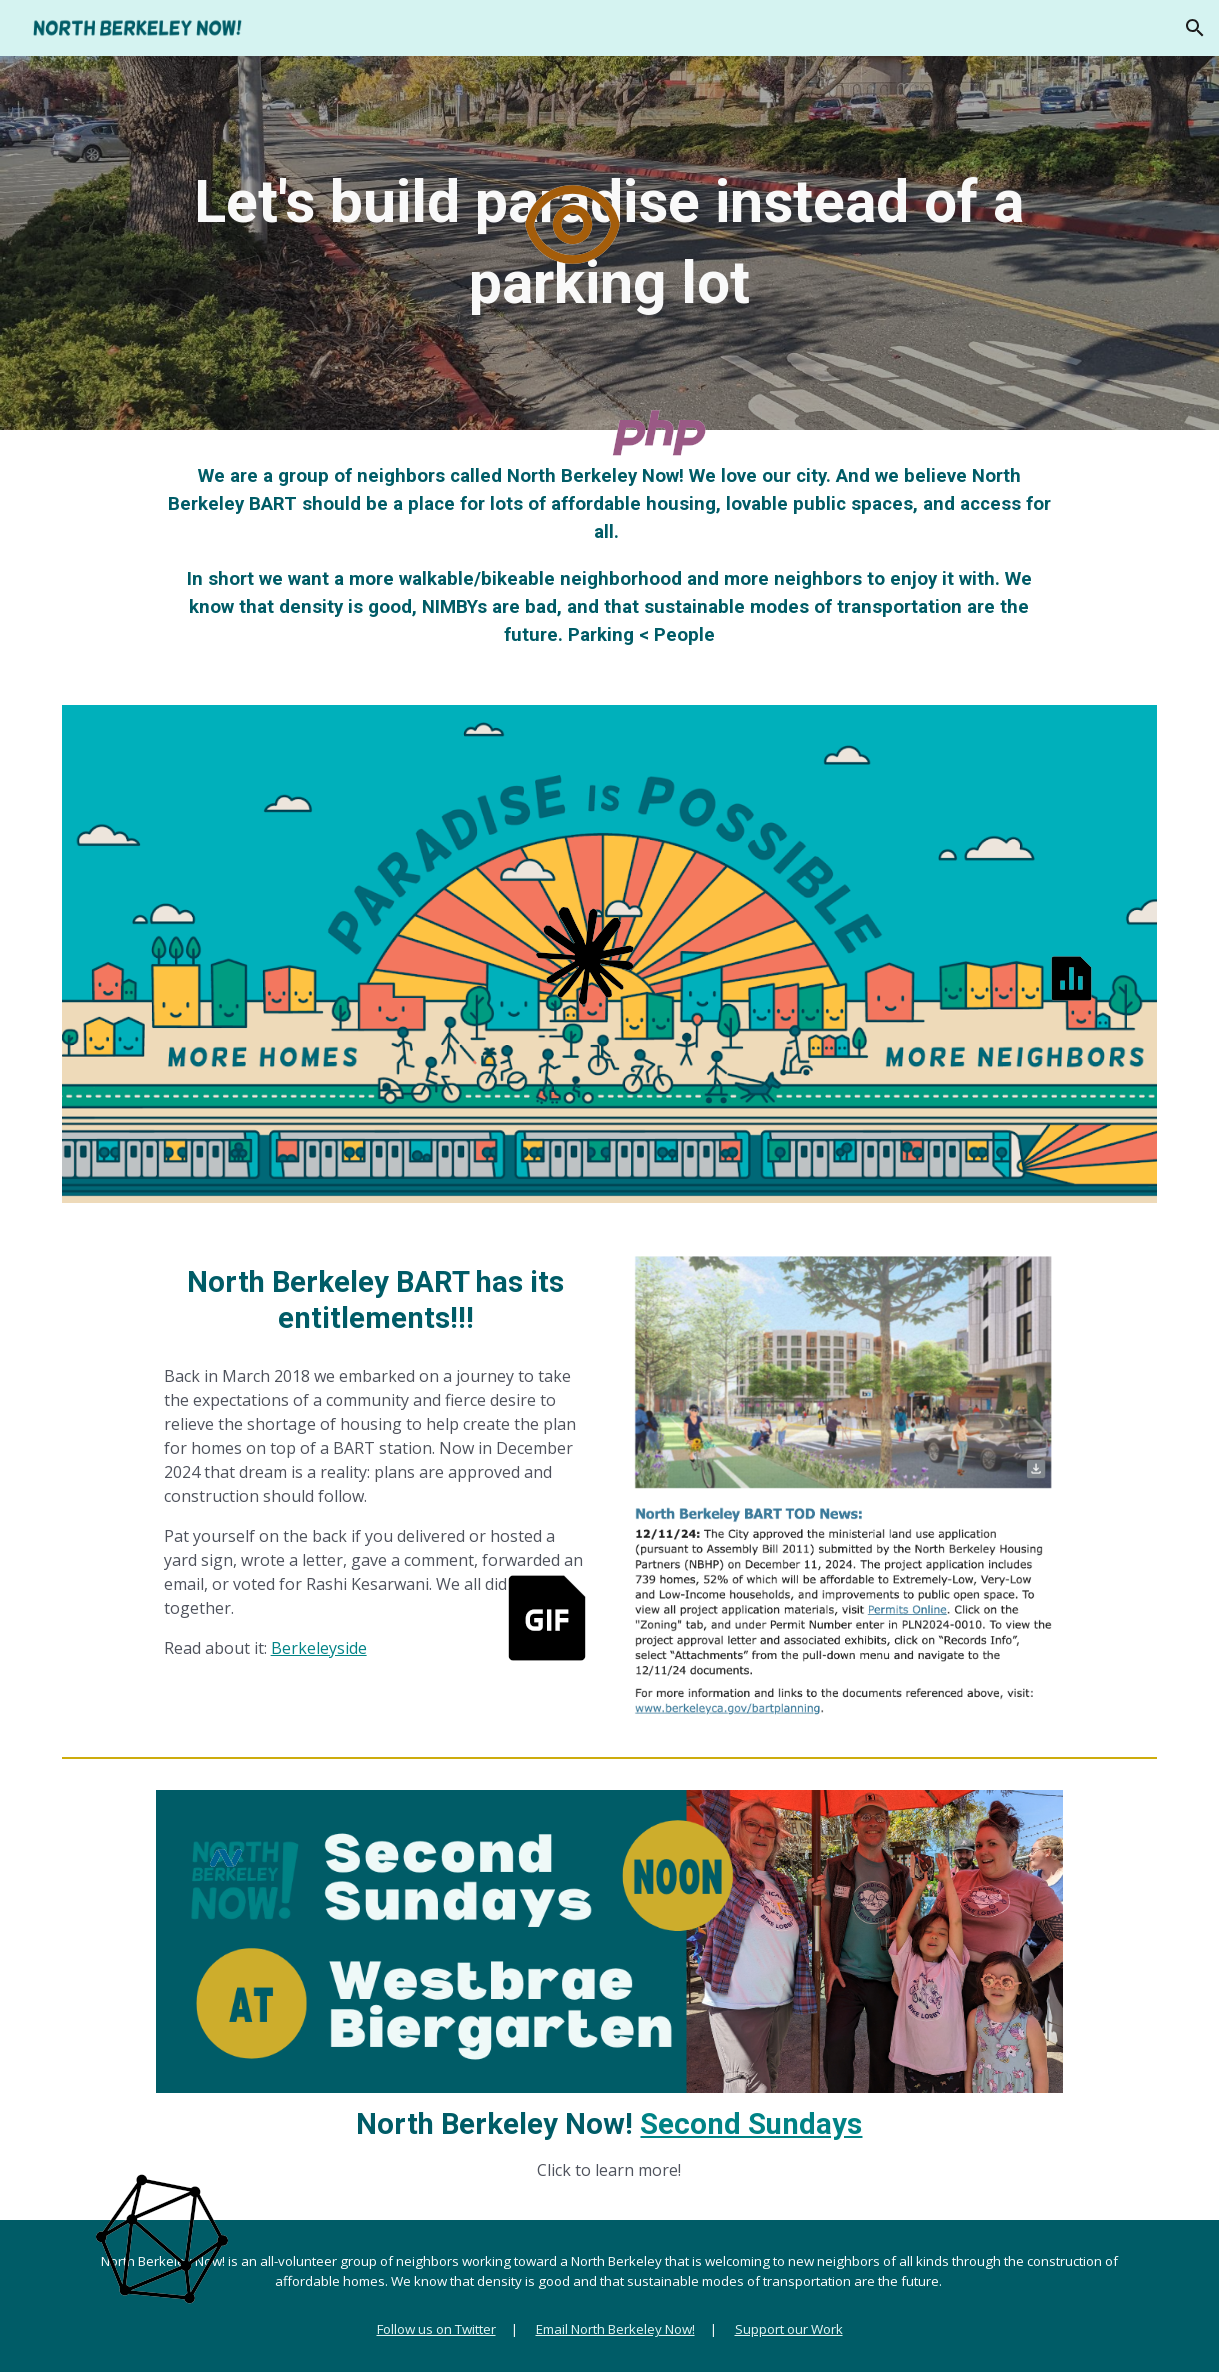 The width and height of the screenshot is (1219, 2372). Describe the element at coordinates (1071, 978) in the screenshot. I see `view document with chart data` at that location.